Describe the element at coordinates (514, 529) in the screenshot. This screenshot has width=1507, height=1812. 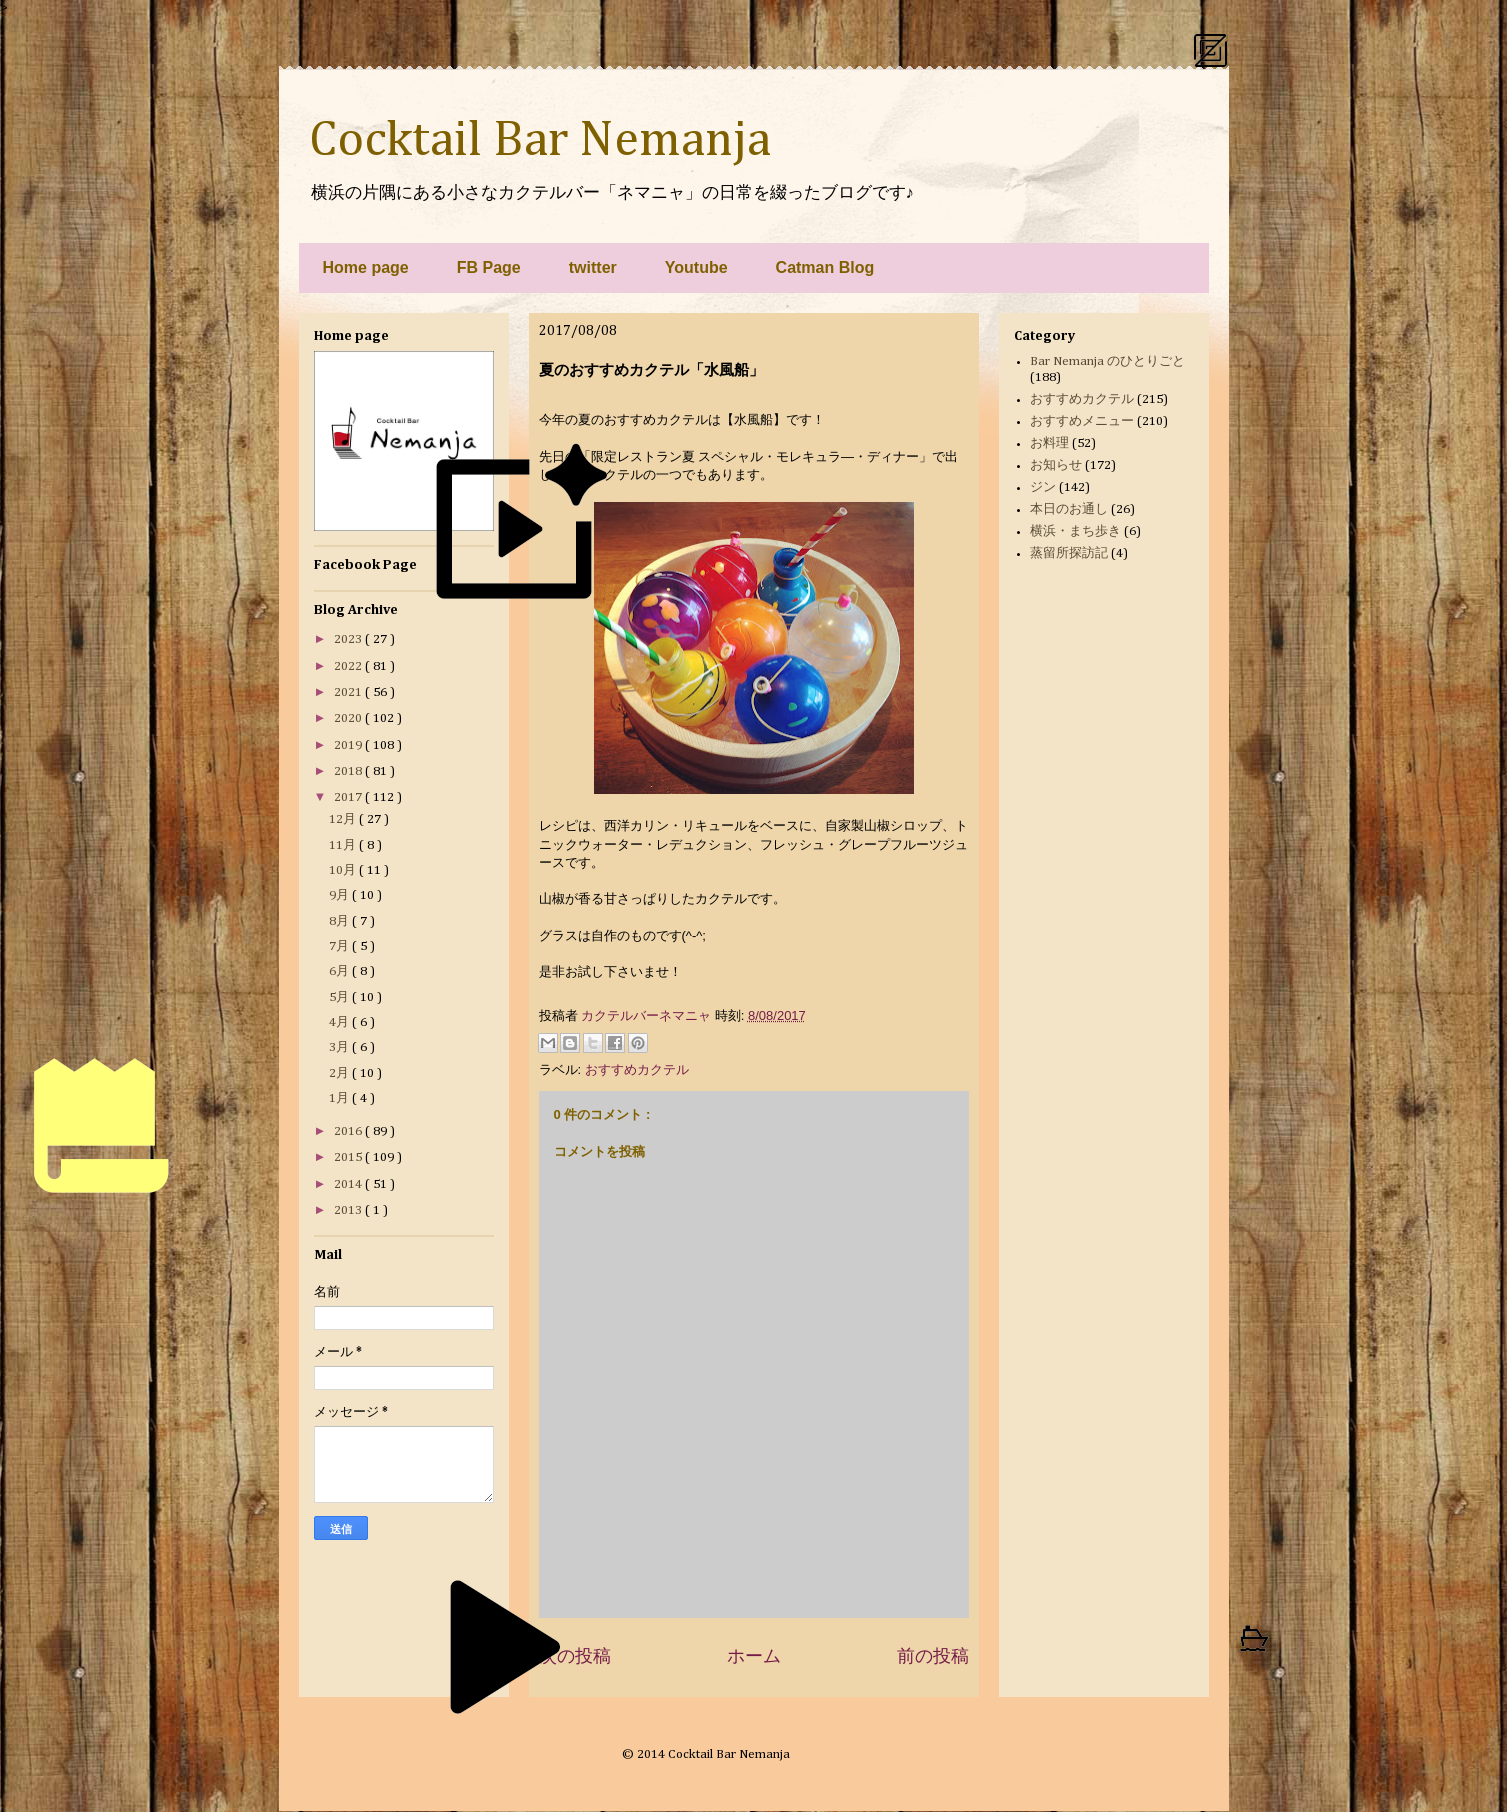
I see `access AI-powered video generation tools` at that location.